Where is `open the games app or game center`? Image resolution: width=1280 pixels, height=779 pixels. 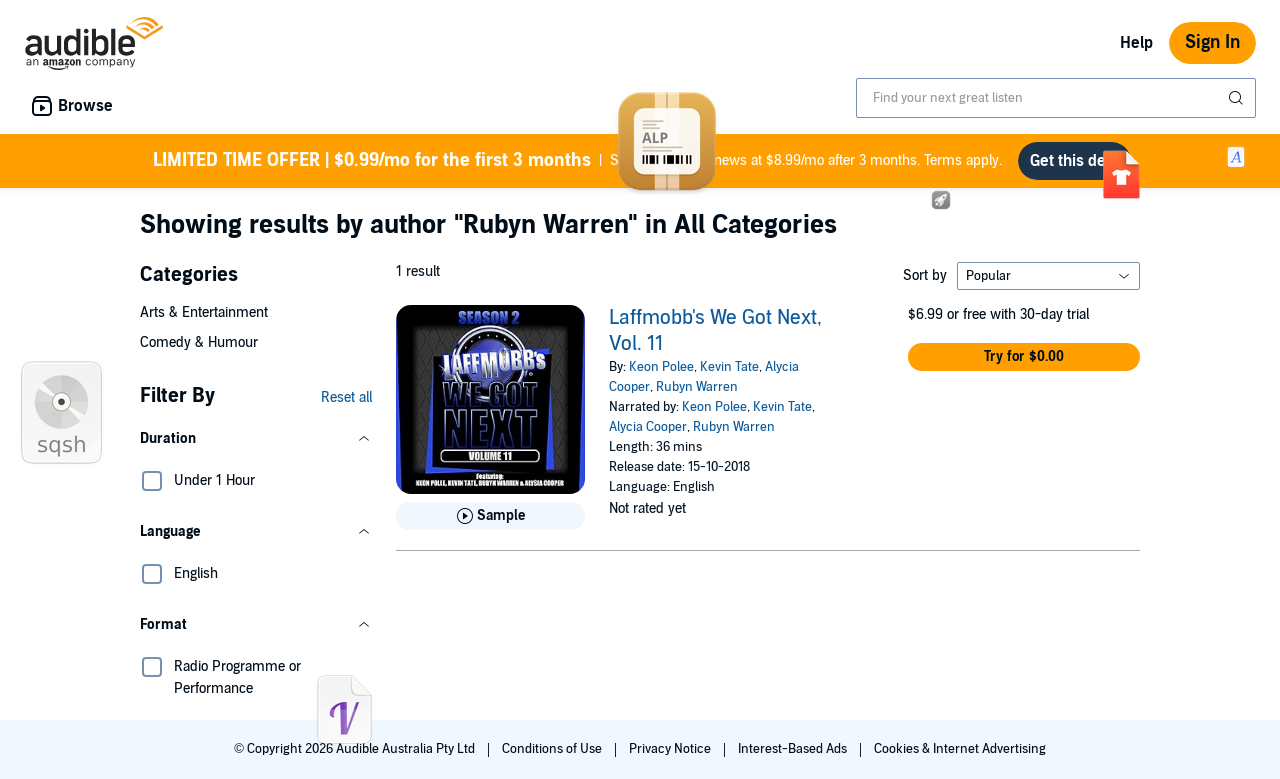 open the games app or game center is located at coordinates (941, 200).